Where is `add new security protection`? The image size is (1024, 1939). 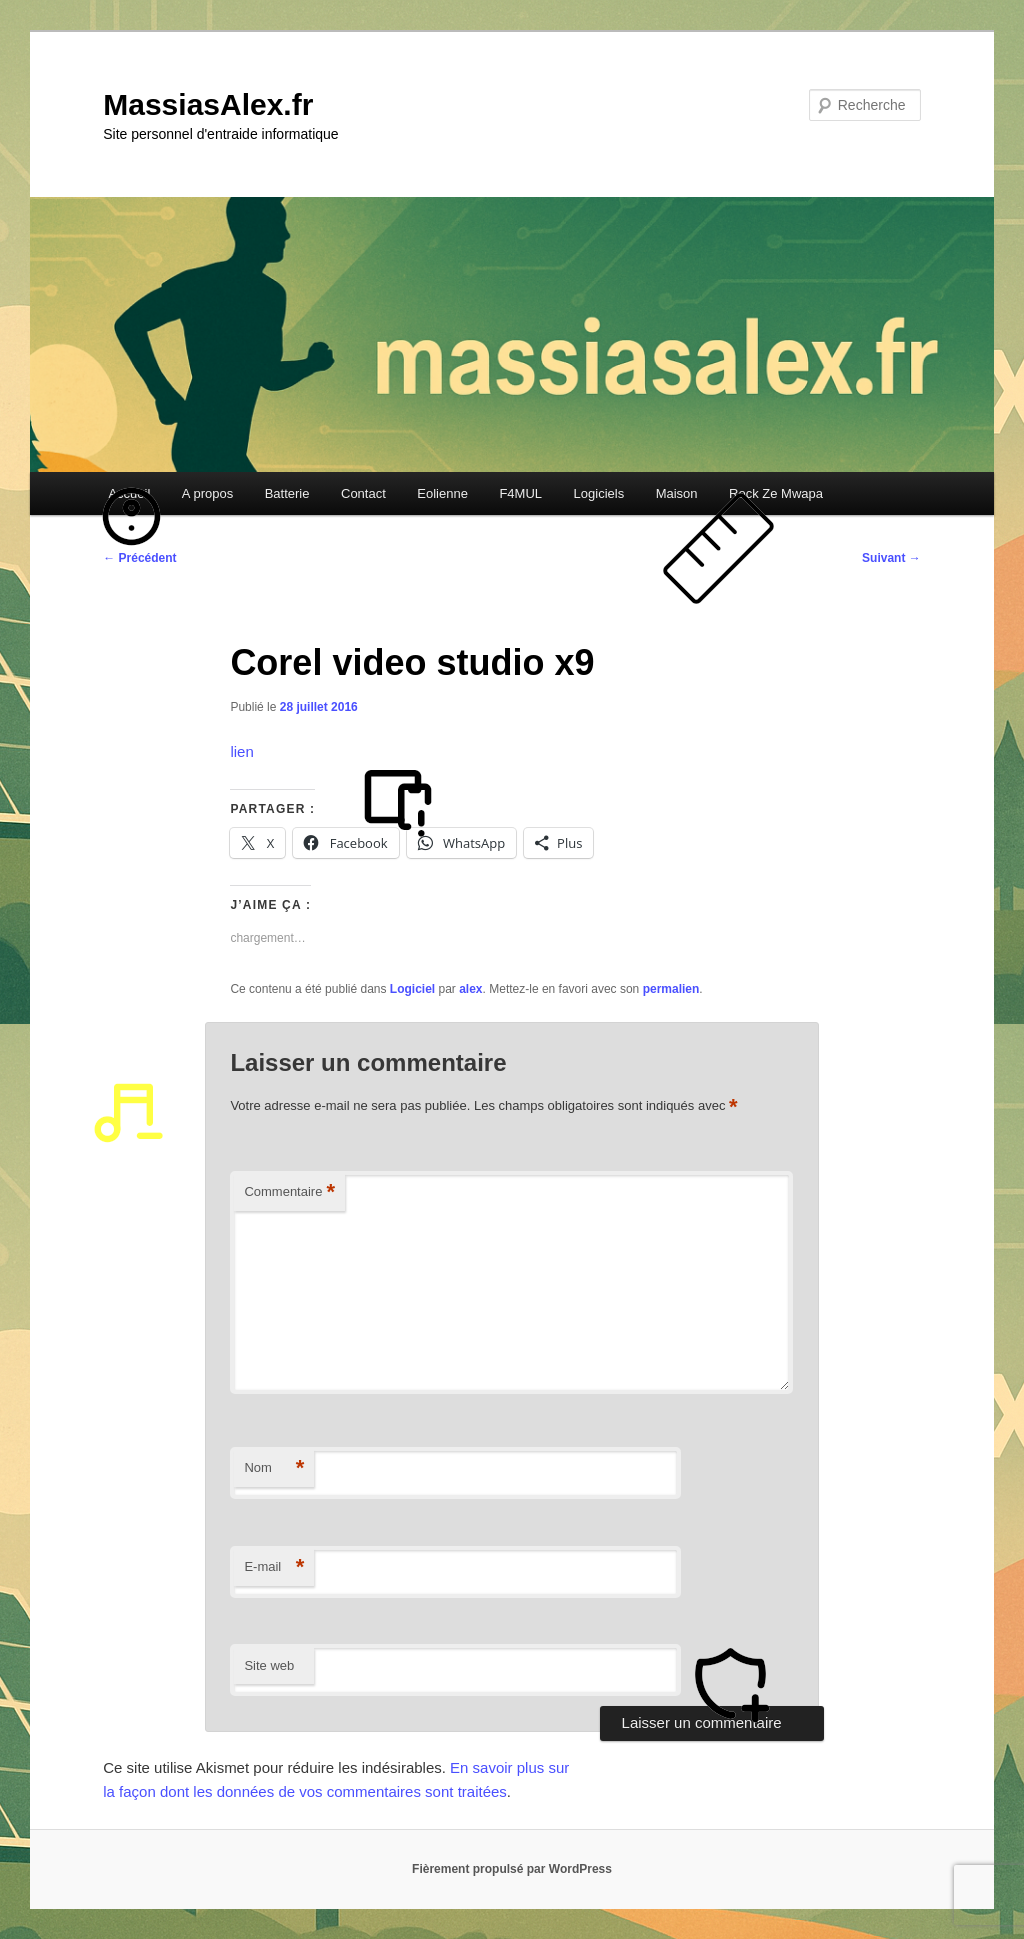
add new security protection is located at coordinates (730, 1683).